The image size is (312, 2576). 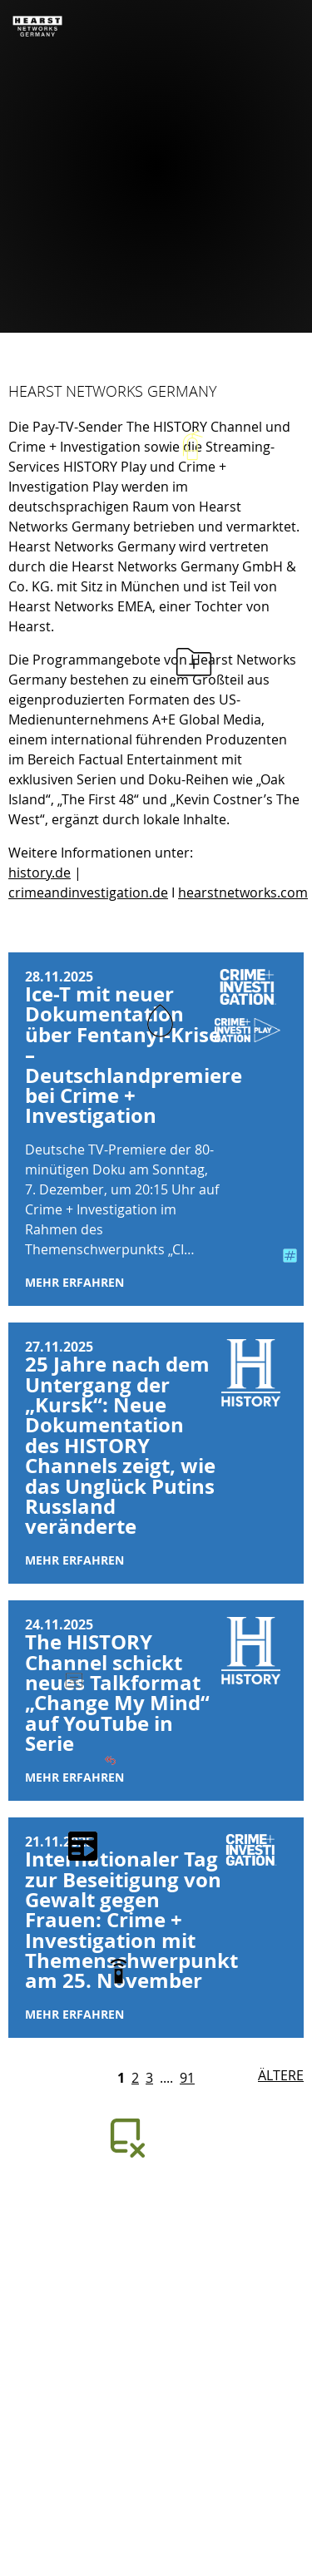 What do you see at coordinates (160, 1021) in the screenshot?
I see `indicates water or liquid content` at bounding box center [160, 1021].